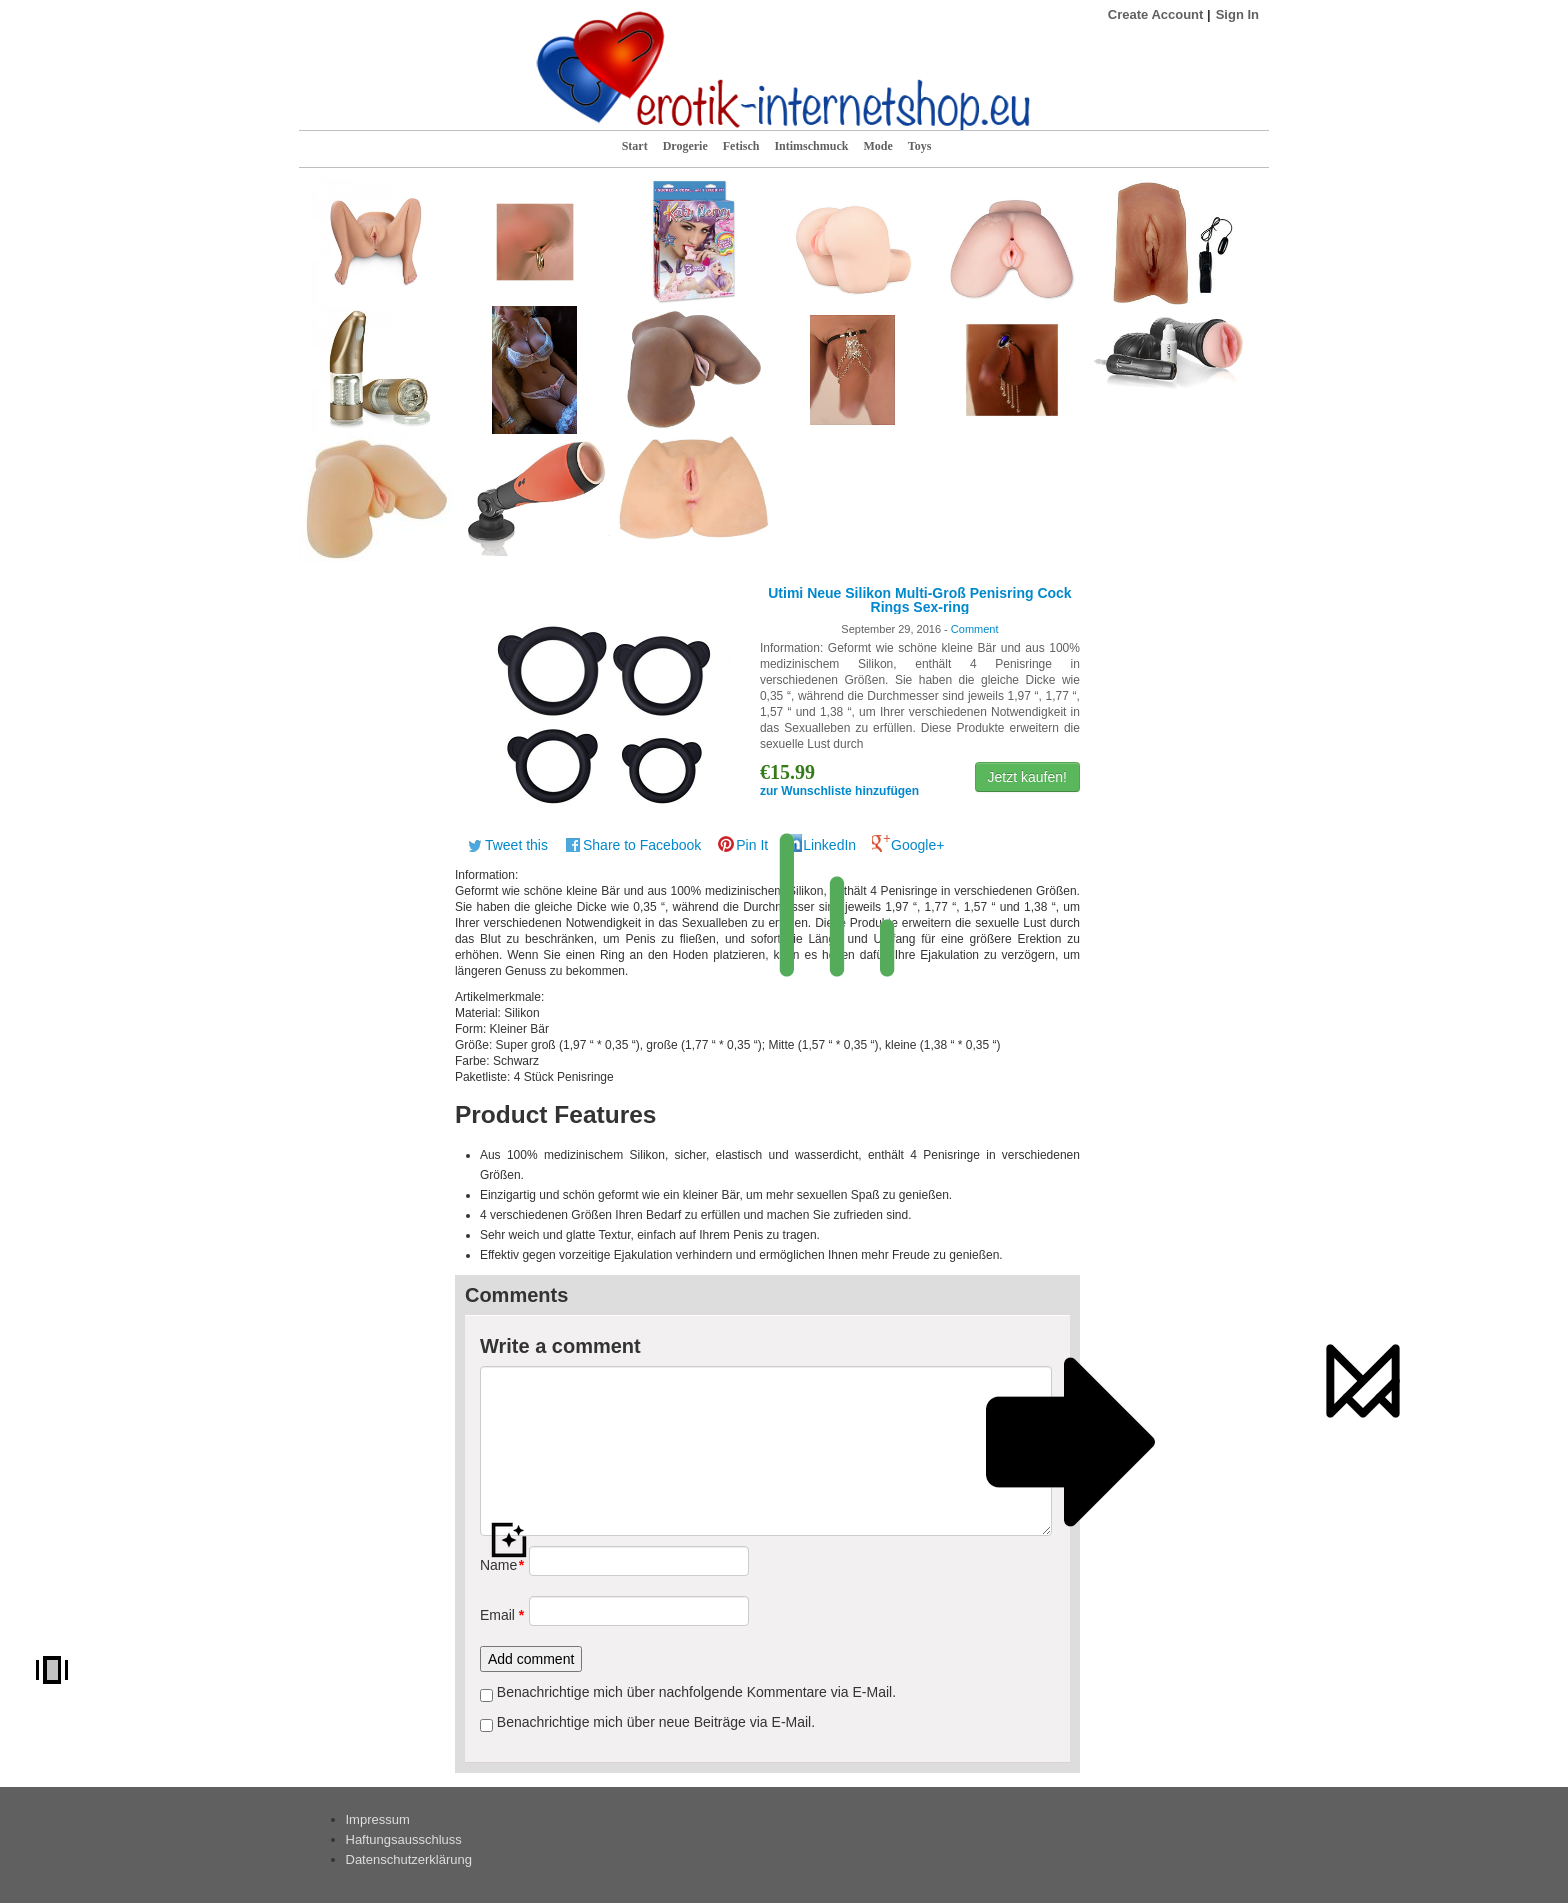  What do you see at coordinates (1363, 1381) in the screenshot?
I see `framer motion library logo` at bounding box center [1363, 1381].